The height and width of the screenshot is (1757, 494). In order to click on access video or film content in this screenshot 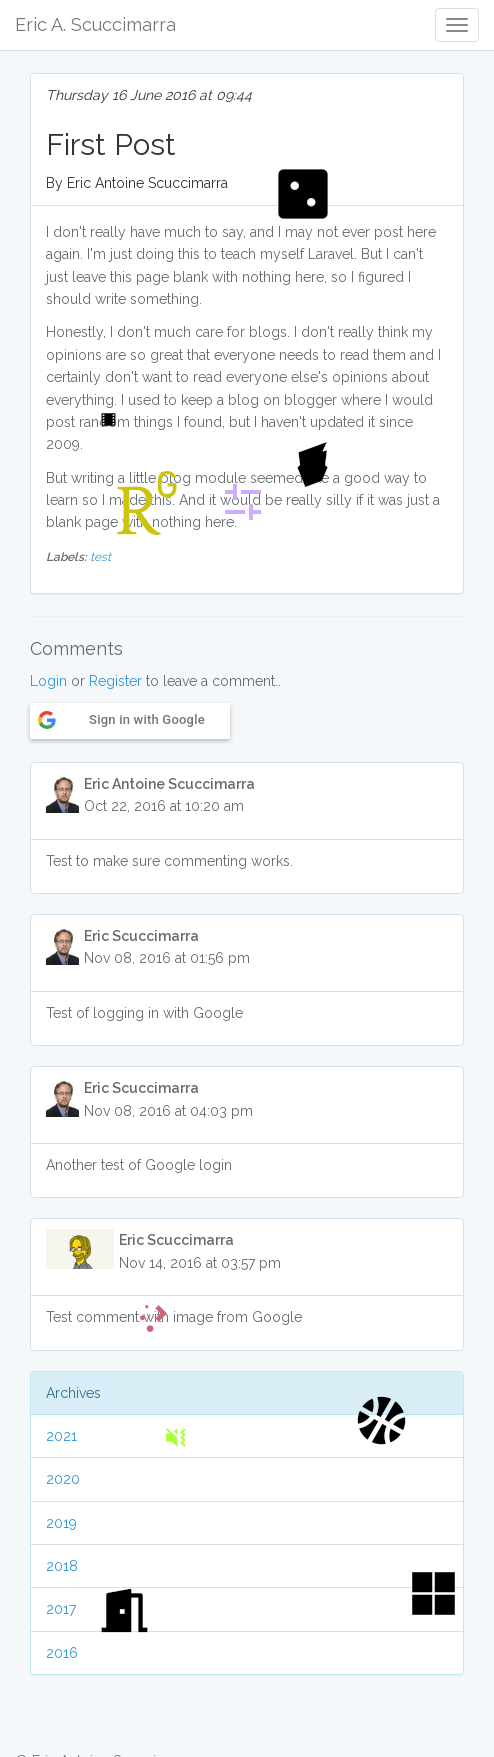, I will do `click(108, 419)`.